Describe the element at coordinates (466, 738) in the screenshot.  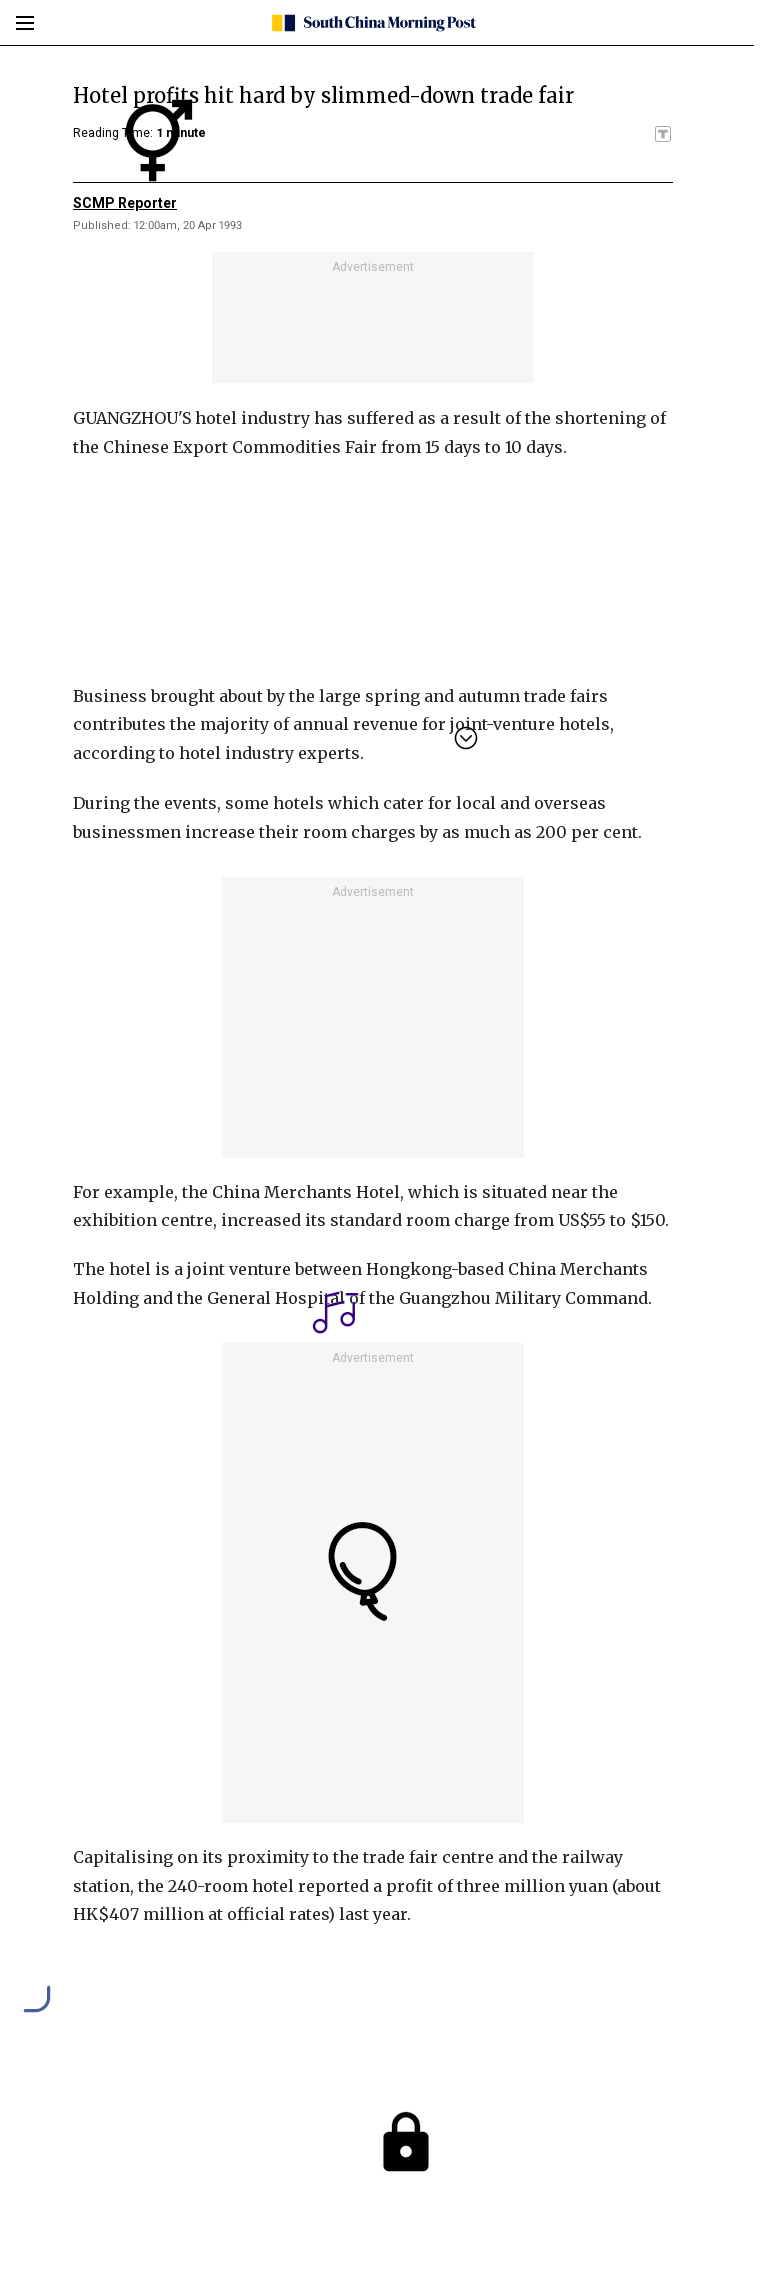
I see `expand to show more content` at that location.